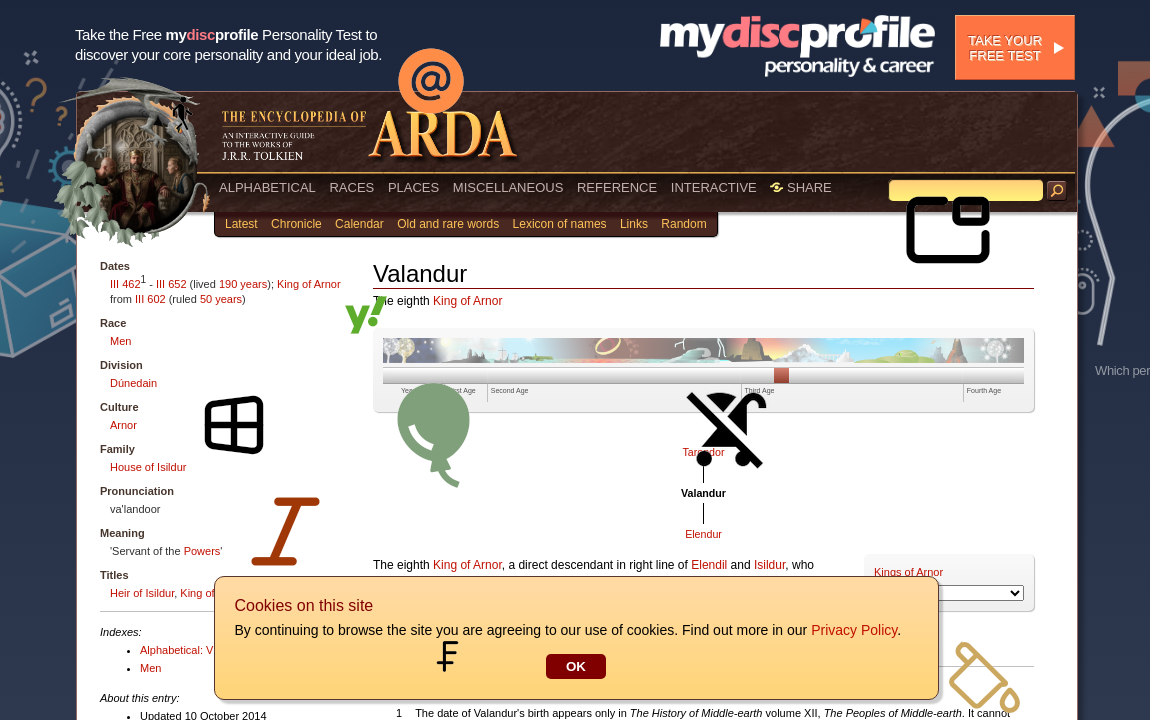 The image size is (1150, 720). Describe the element at coordinates (285, 531) in the screenshot. I see `apply italic formatting to selected text` at that location.